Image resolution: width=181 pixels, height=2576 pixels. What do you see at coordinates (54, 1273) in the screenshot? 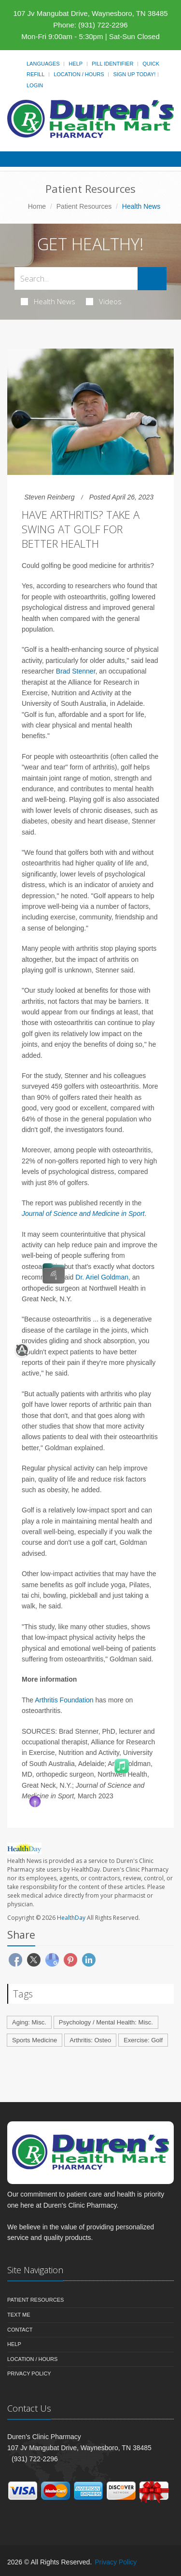
I see `open insync cloud sync folder` at bounding box center [54, 1273].